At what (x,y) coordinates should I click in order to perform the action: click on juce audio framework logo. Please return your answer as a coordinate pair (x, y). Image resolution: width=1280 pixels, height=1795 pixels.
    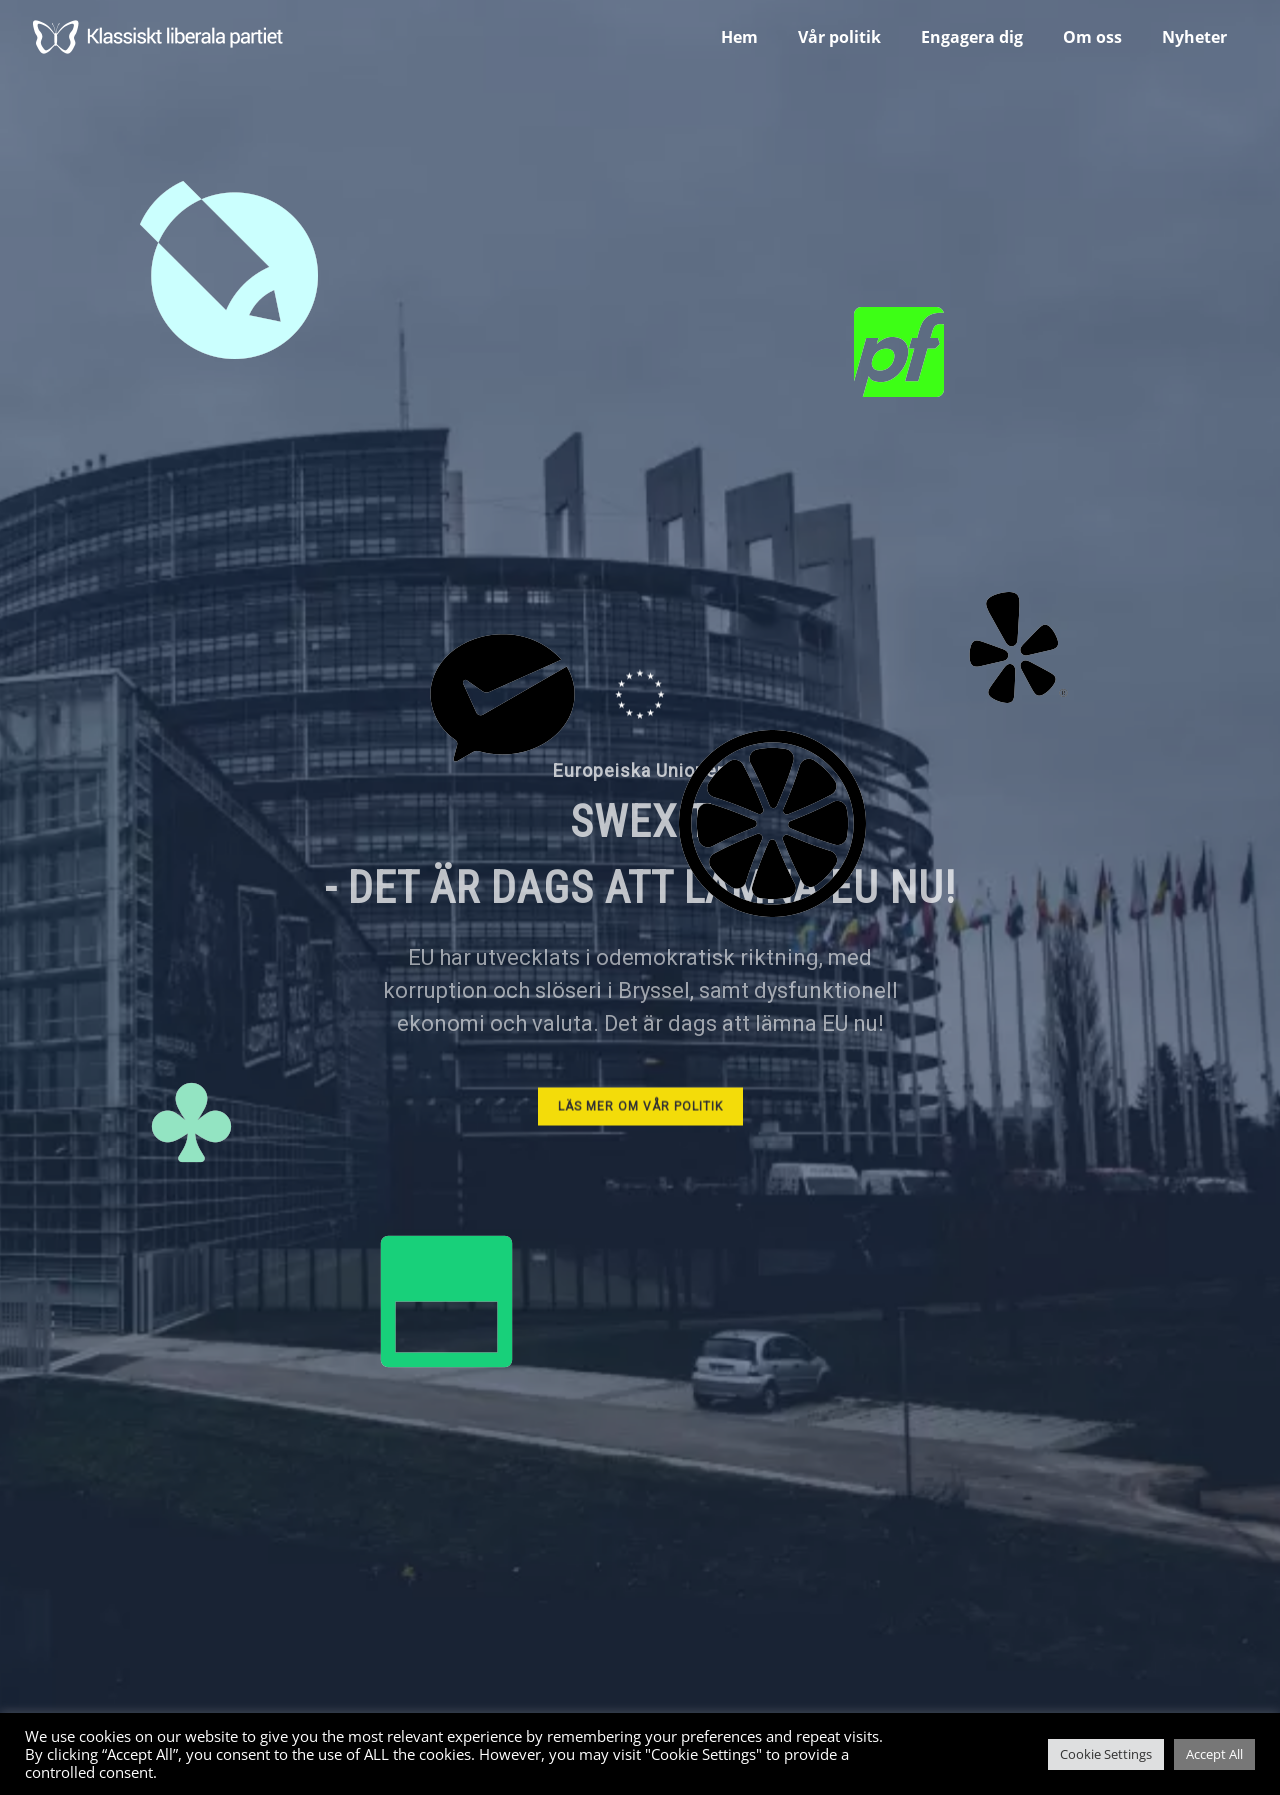
    Looking at the image, I should click on (772, 823).